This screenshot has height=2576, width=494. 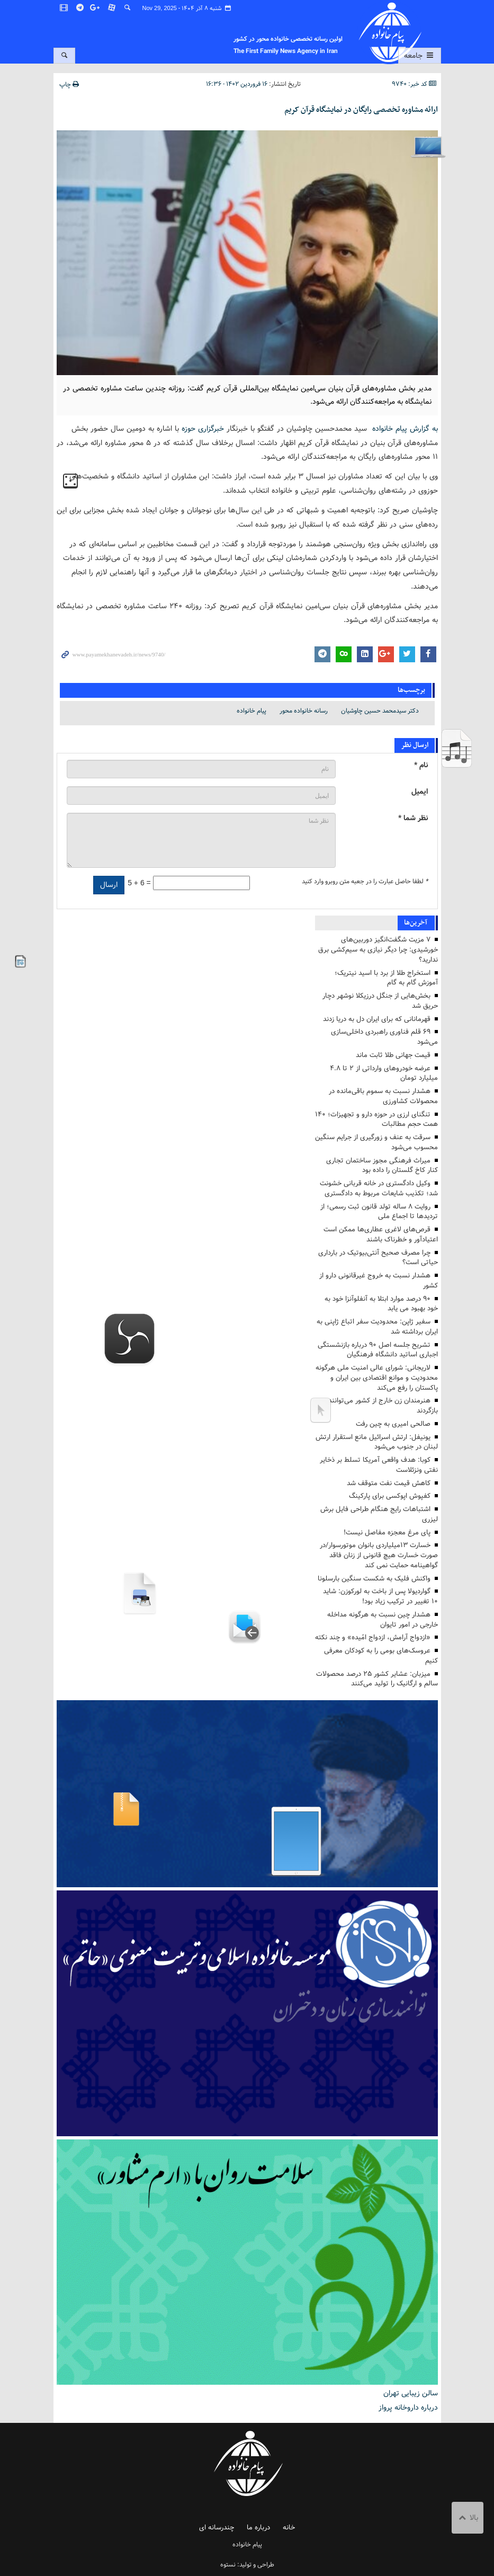 I want to click on import contacts or data into kontact, so click(x=245, y=1627).